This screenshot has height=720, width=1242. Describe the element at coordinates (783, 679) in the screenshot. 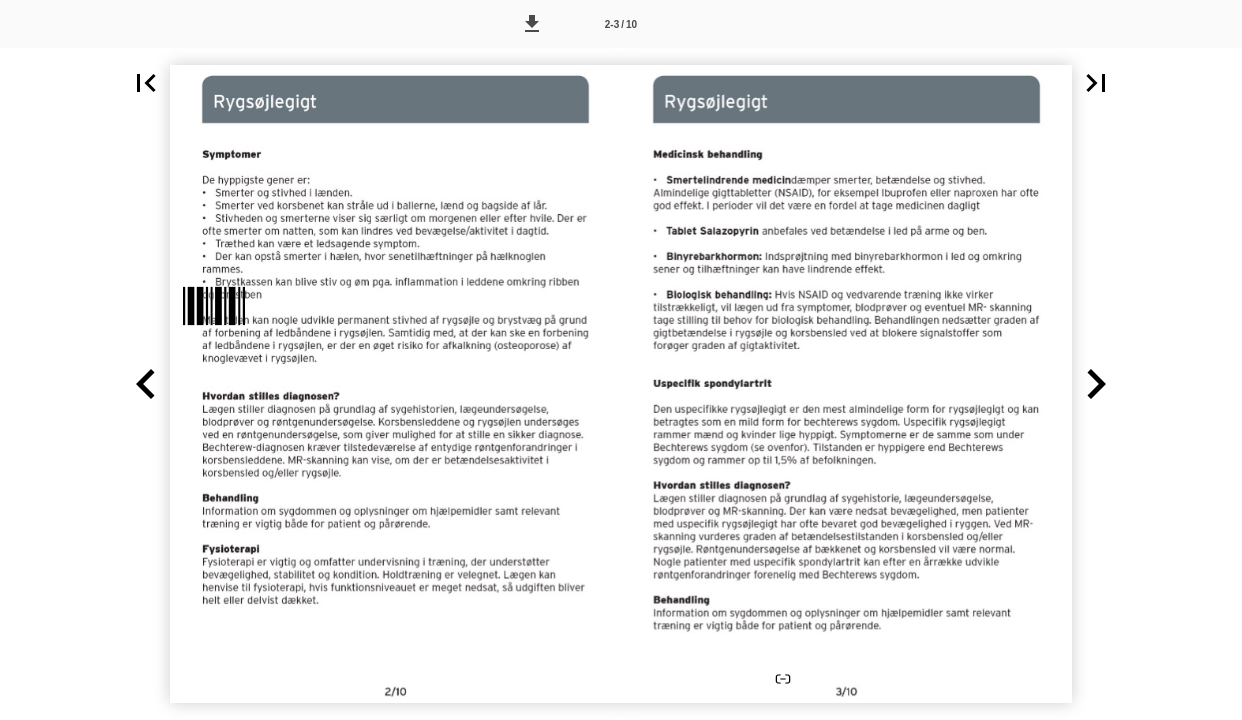

I see `alibaba cloud services logo` at that location.